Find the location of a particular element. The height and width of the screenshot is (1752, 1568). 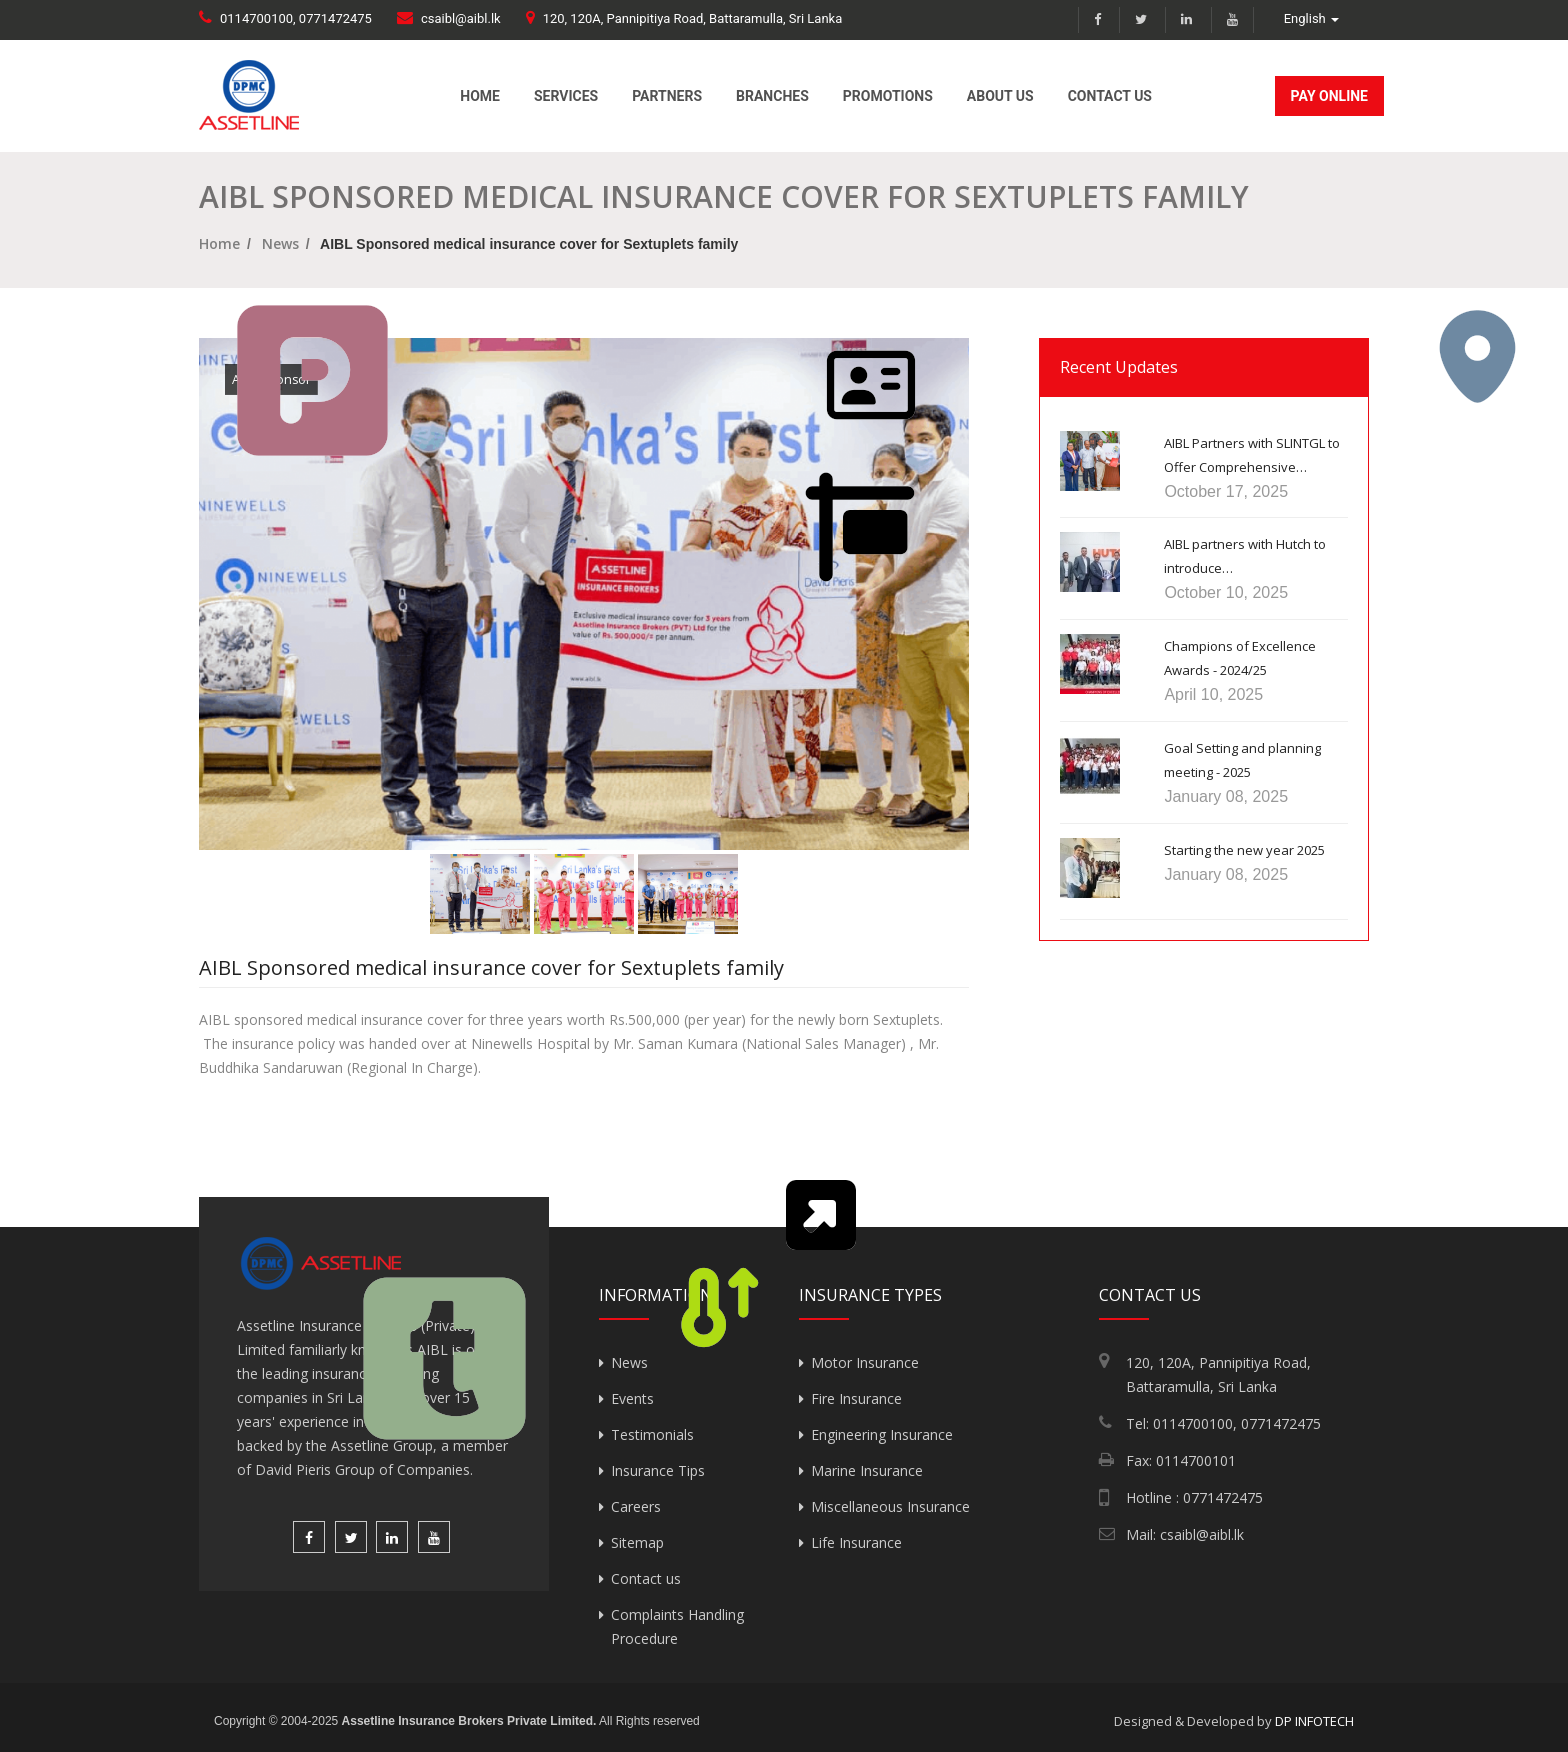

open link in a new window or tab is located at coordinates (821, 1215).